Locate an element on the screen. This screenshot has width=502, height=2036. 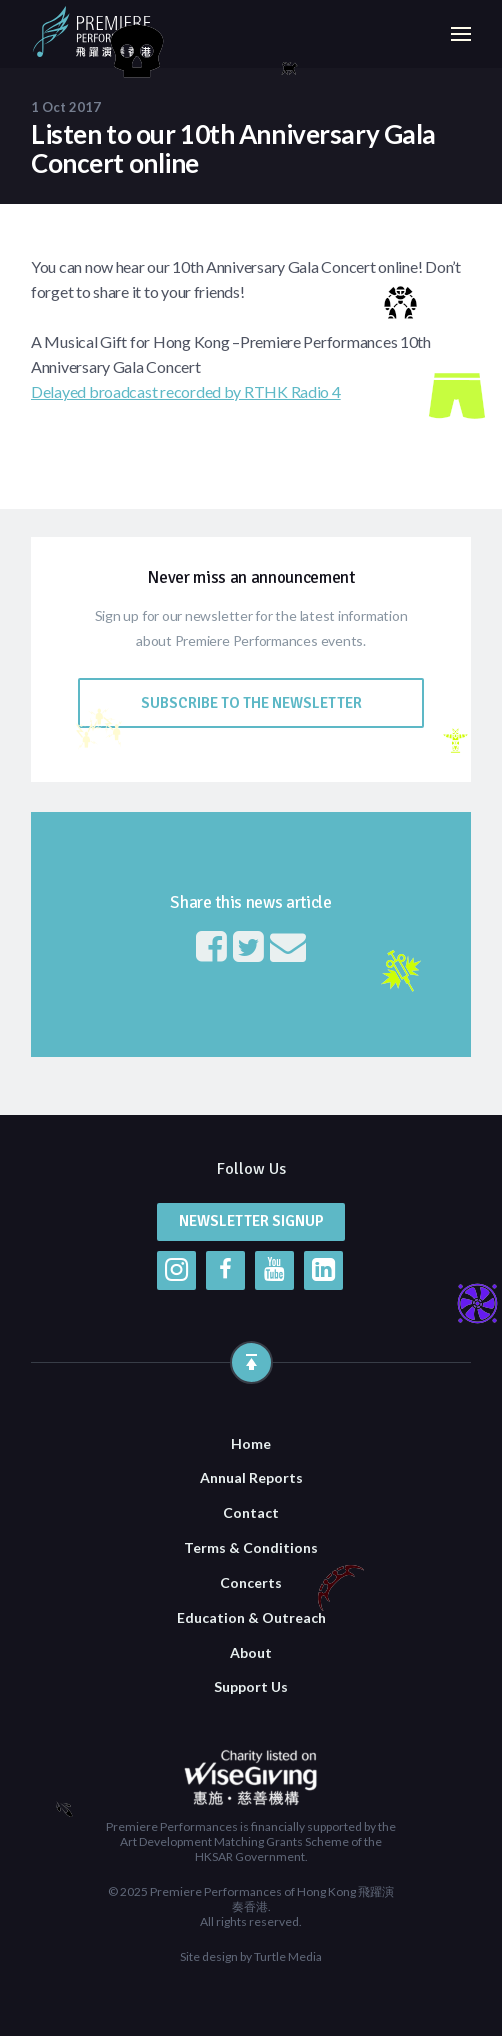
access tribal or cultural game content is located at coordinates (455, 740).